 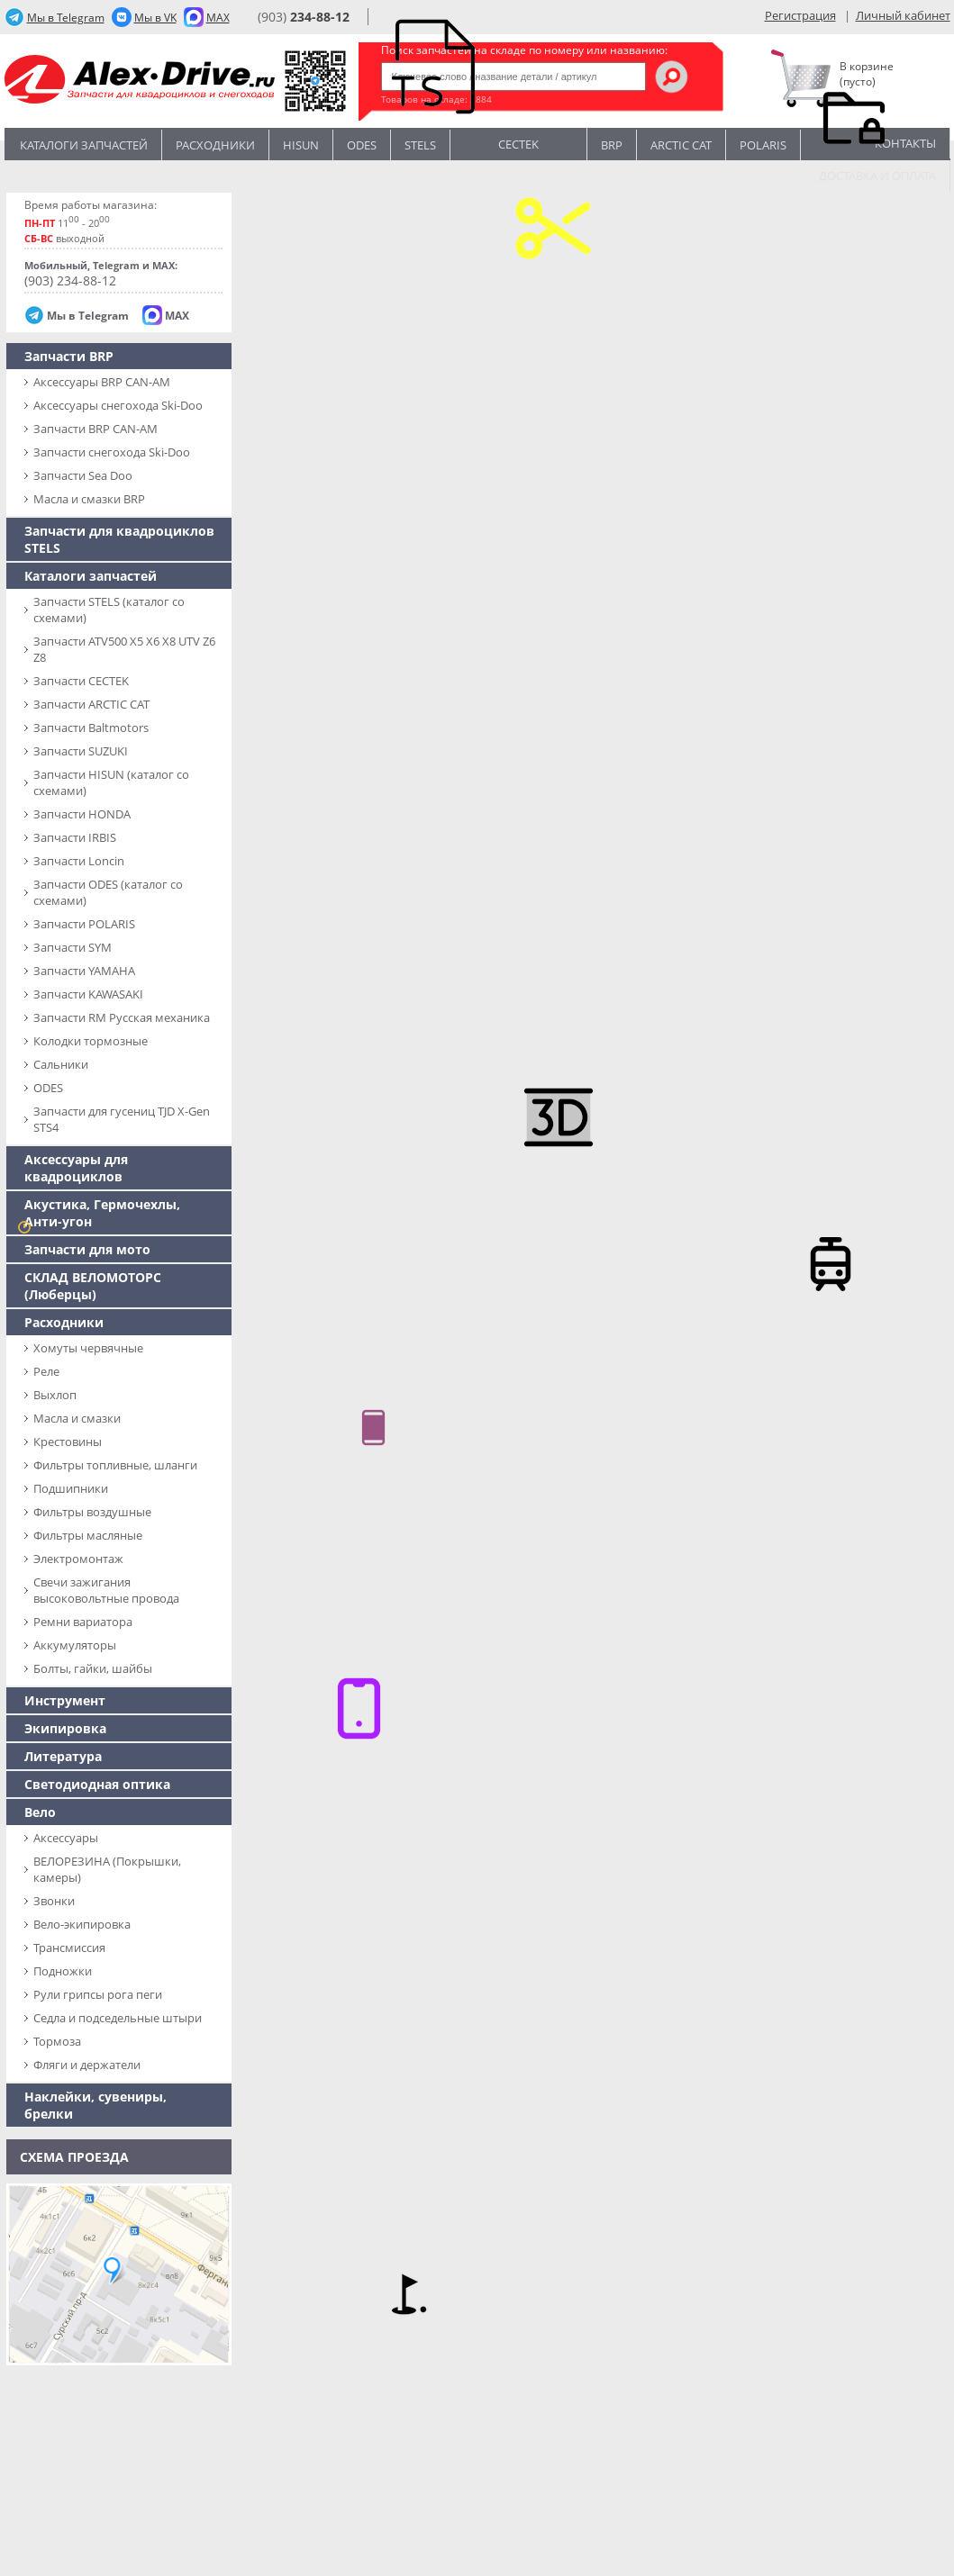 What do you see at coordinates (559, 1117) in the screenshot?
I see `switch to 3D view mode` at bounding box center [559, 1117].